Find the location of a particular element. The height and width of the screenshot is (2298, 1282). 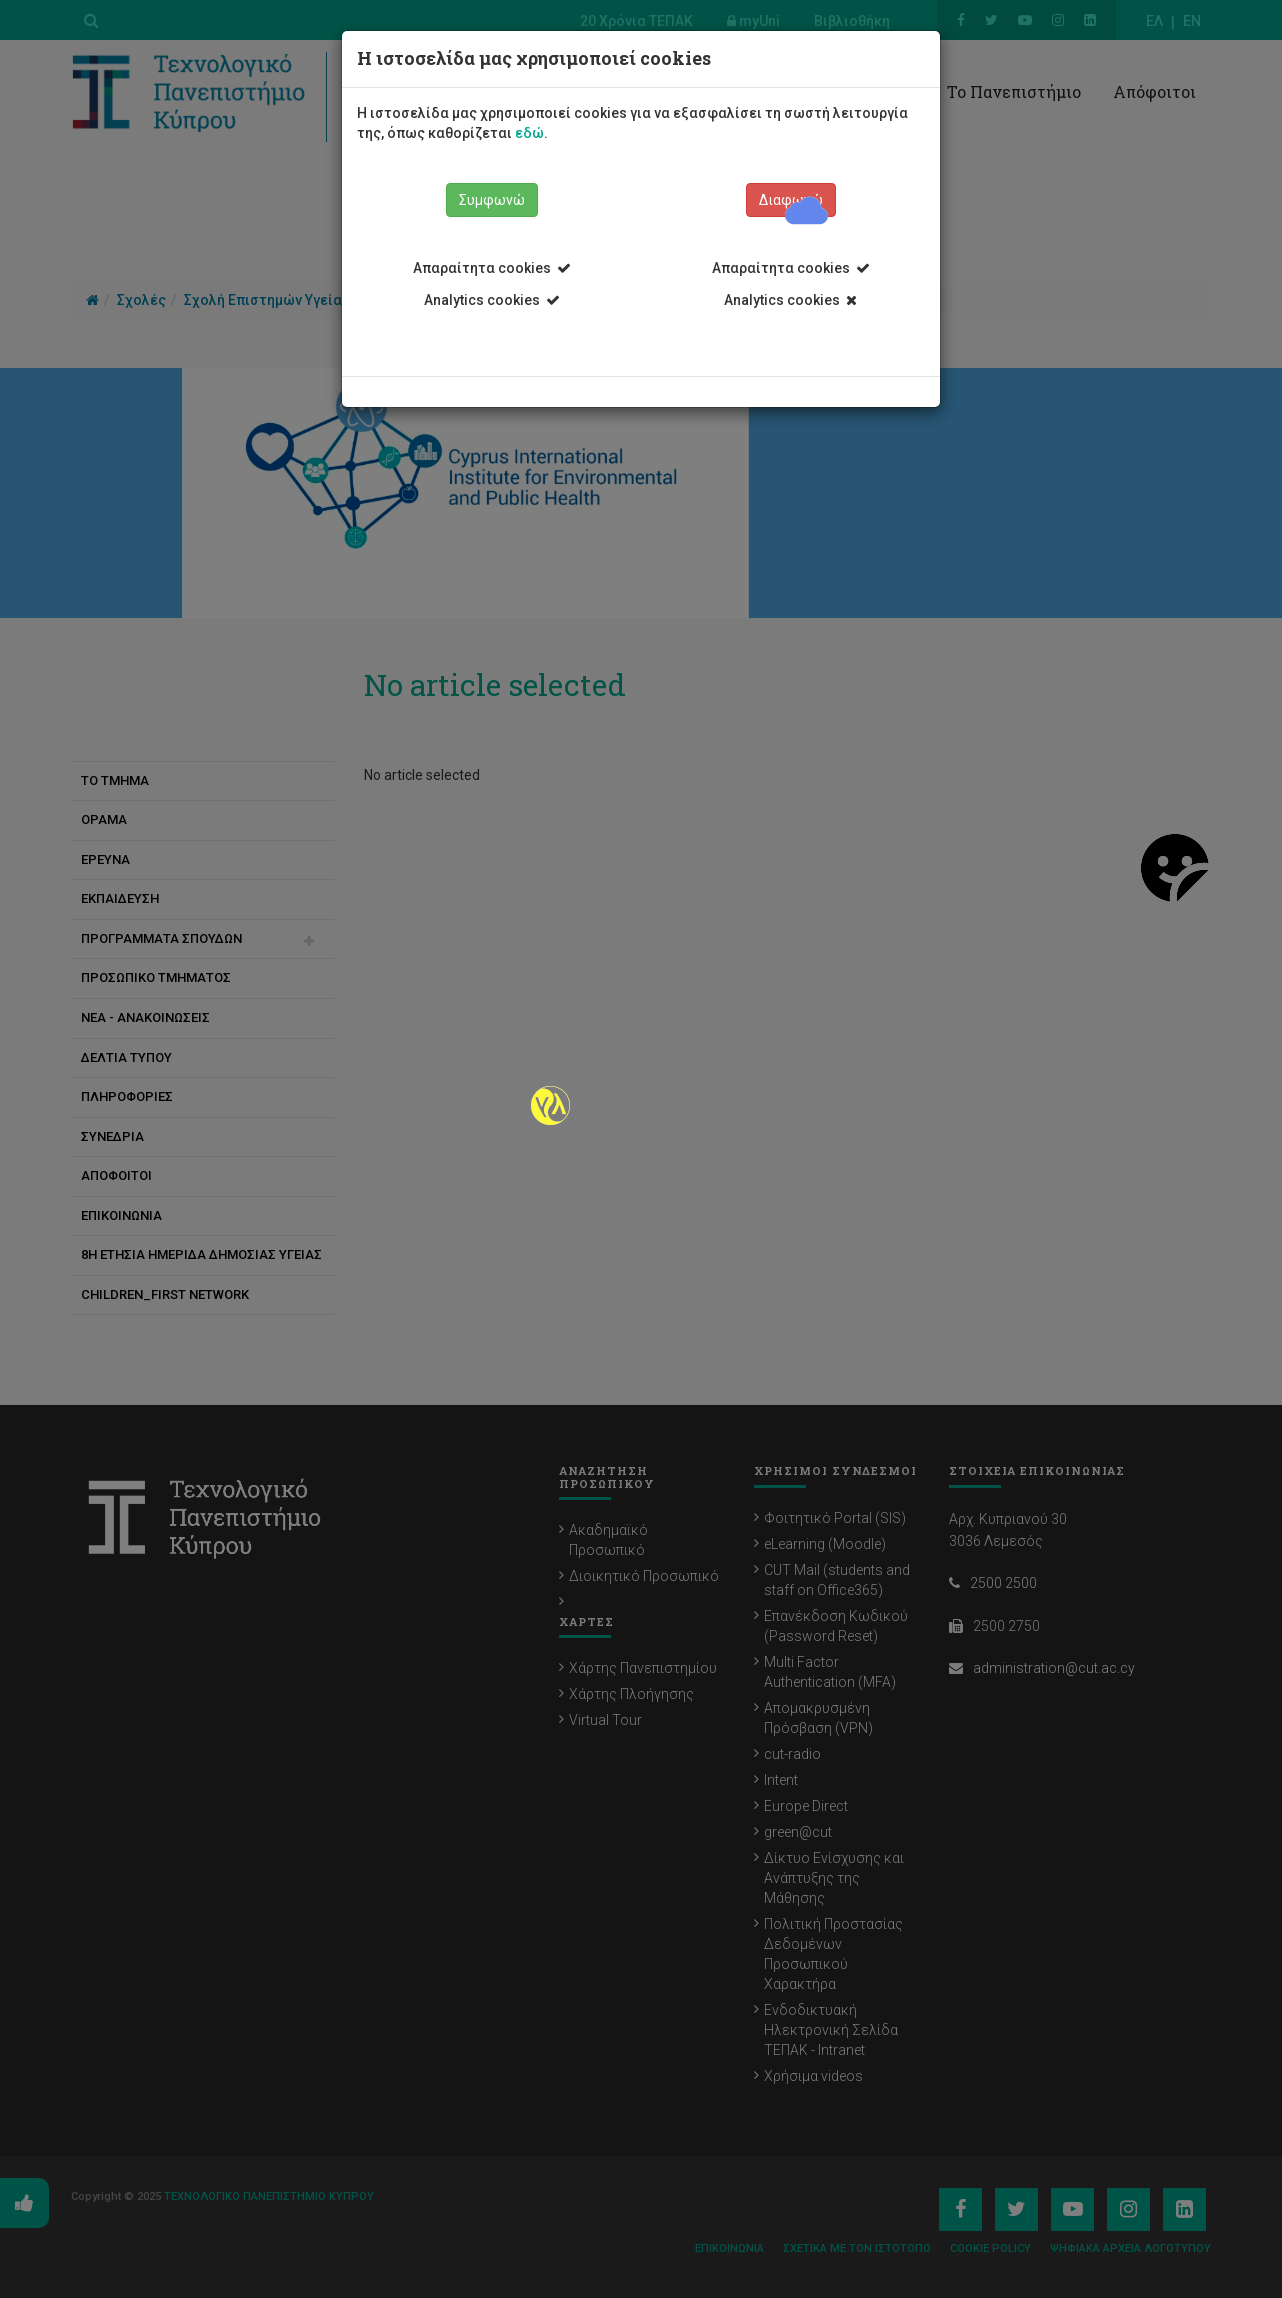

access iCloud storage and settings is located at coordinates (806, 210).